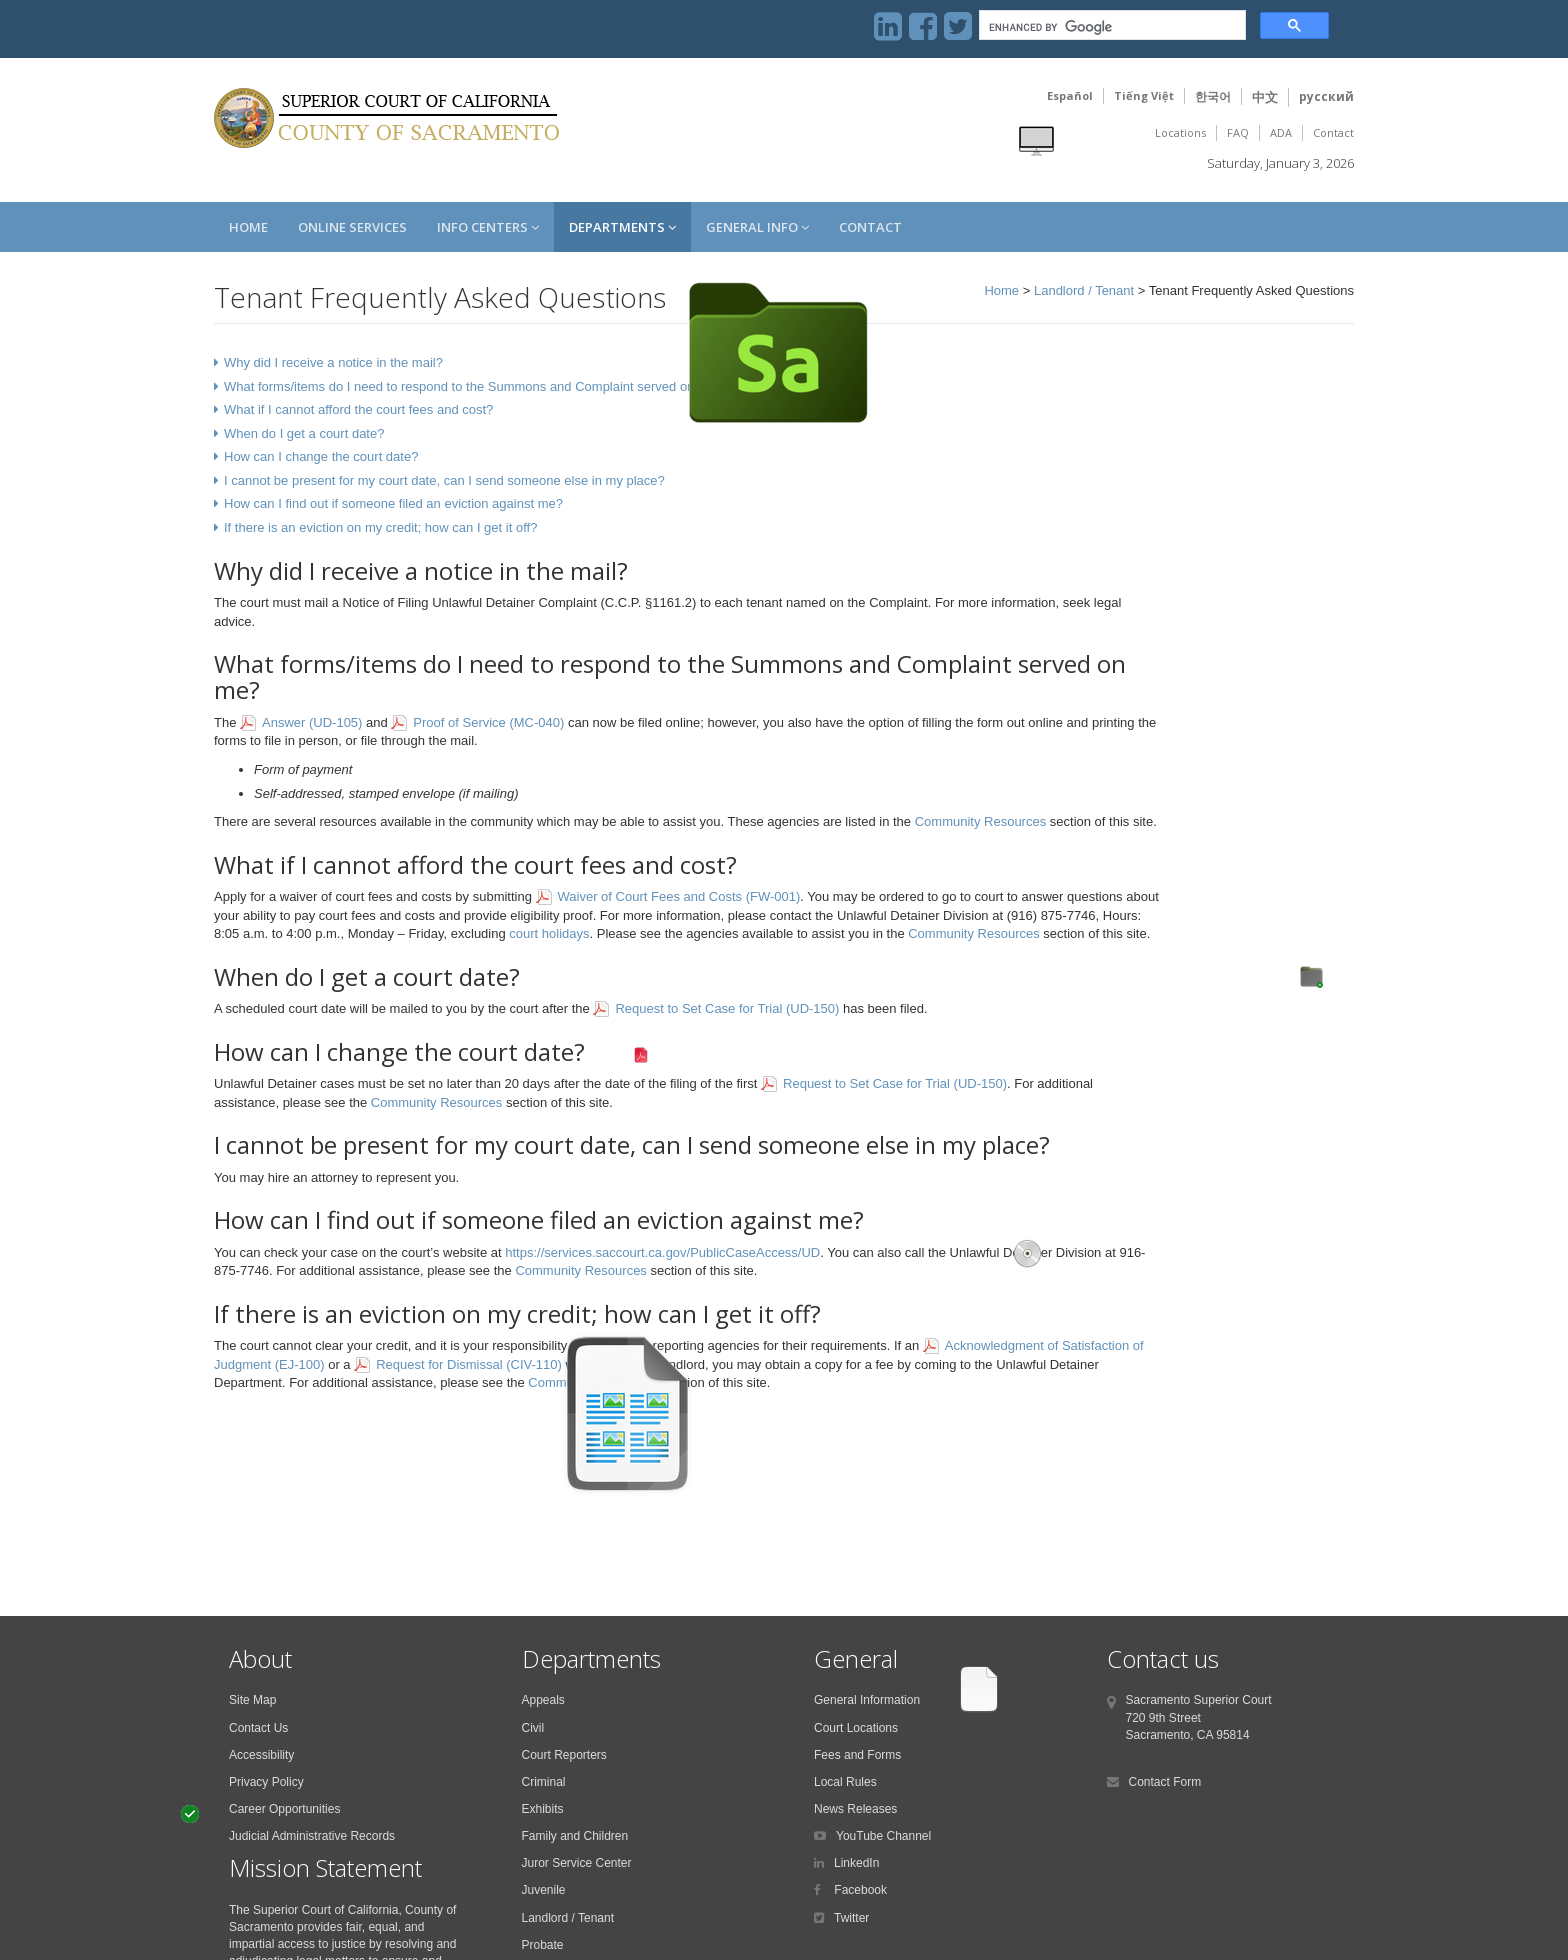  I want to click on libreoffice master document file type, so click(627, 1413).